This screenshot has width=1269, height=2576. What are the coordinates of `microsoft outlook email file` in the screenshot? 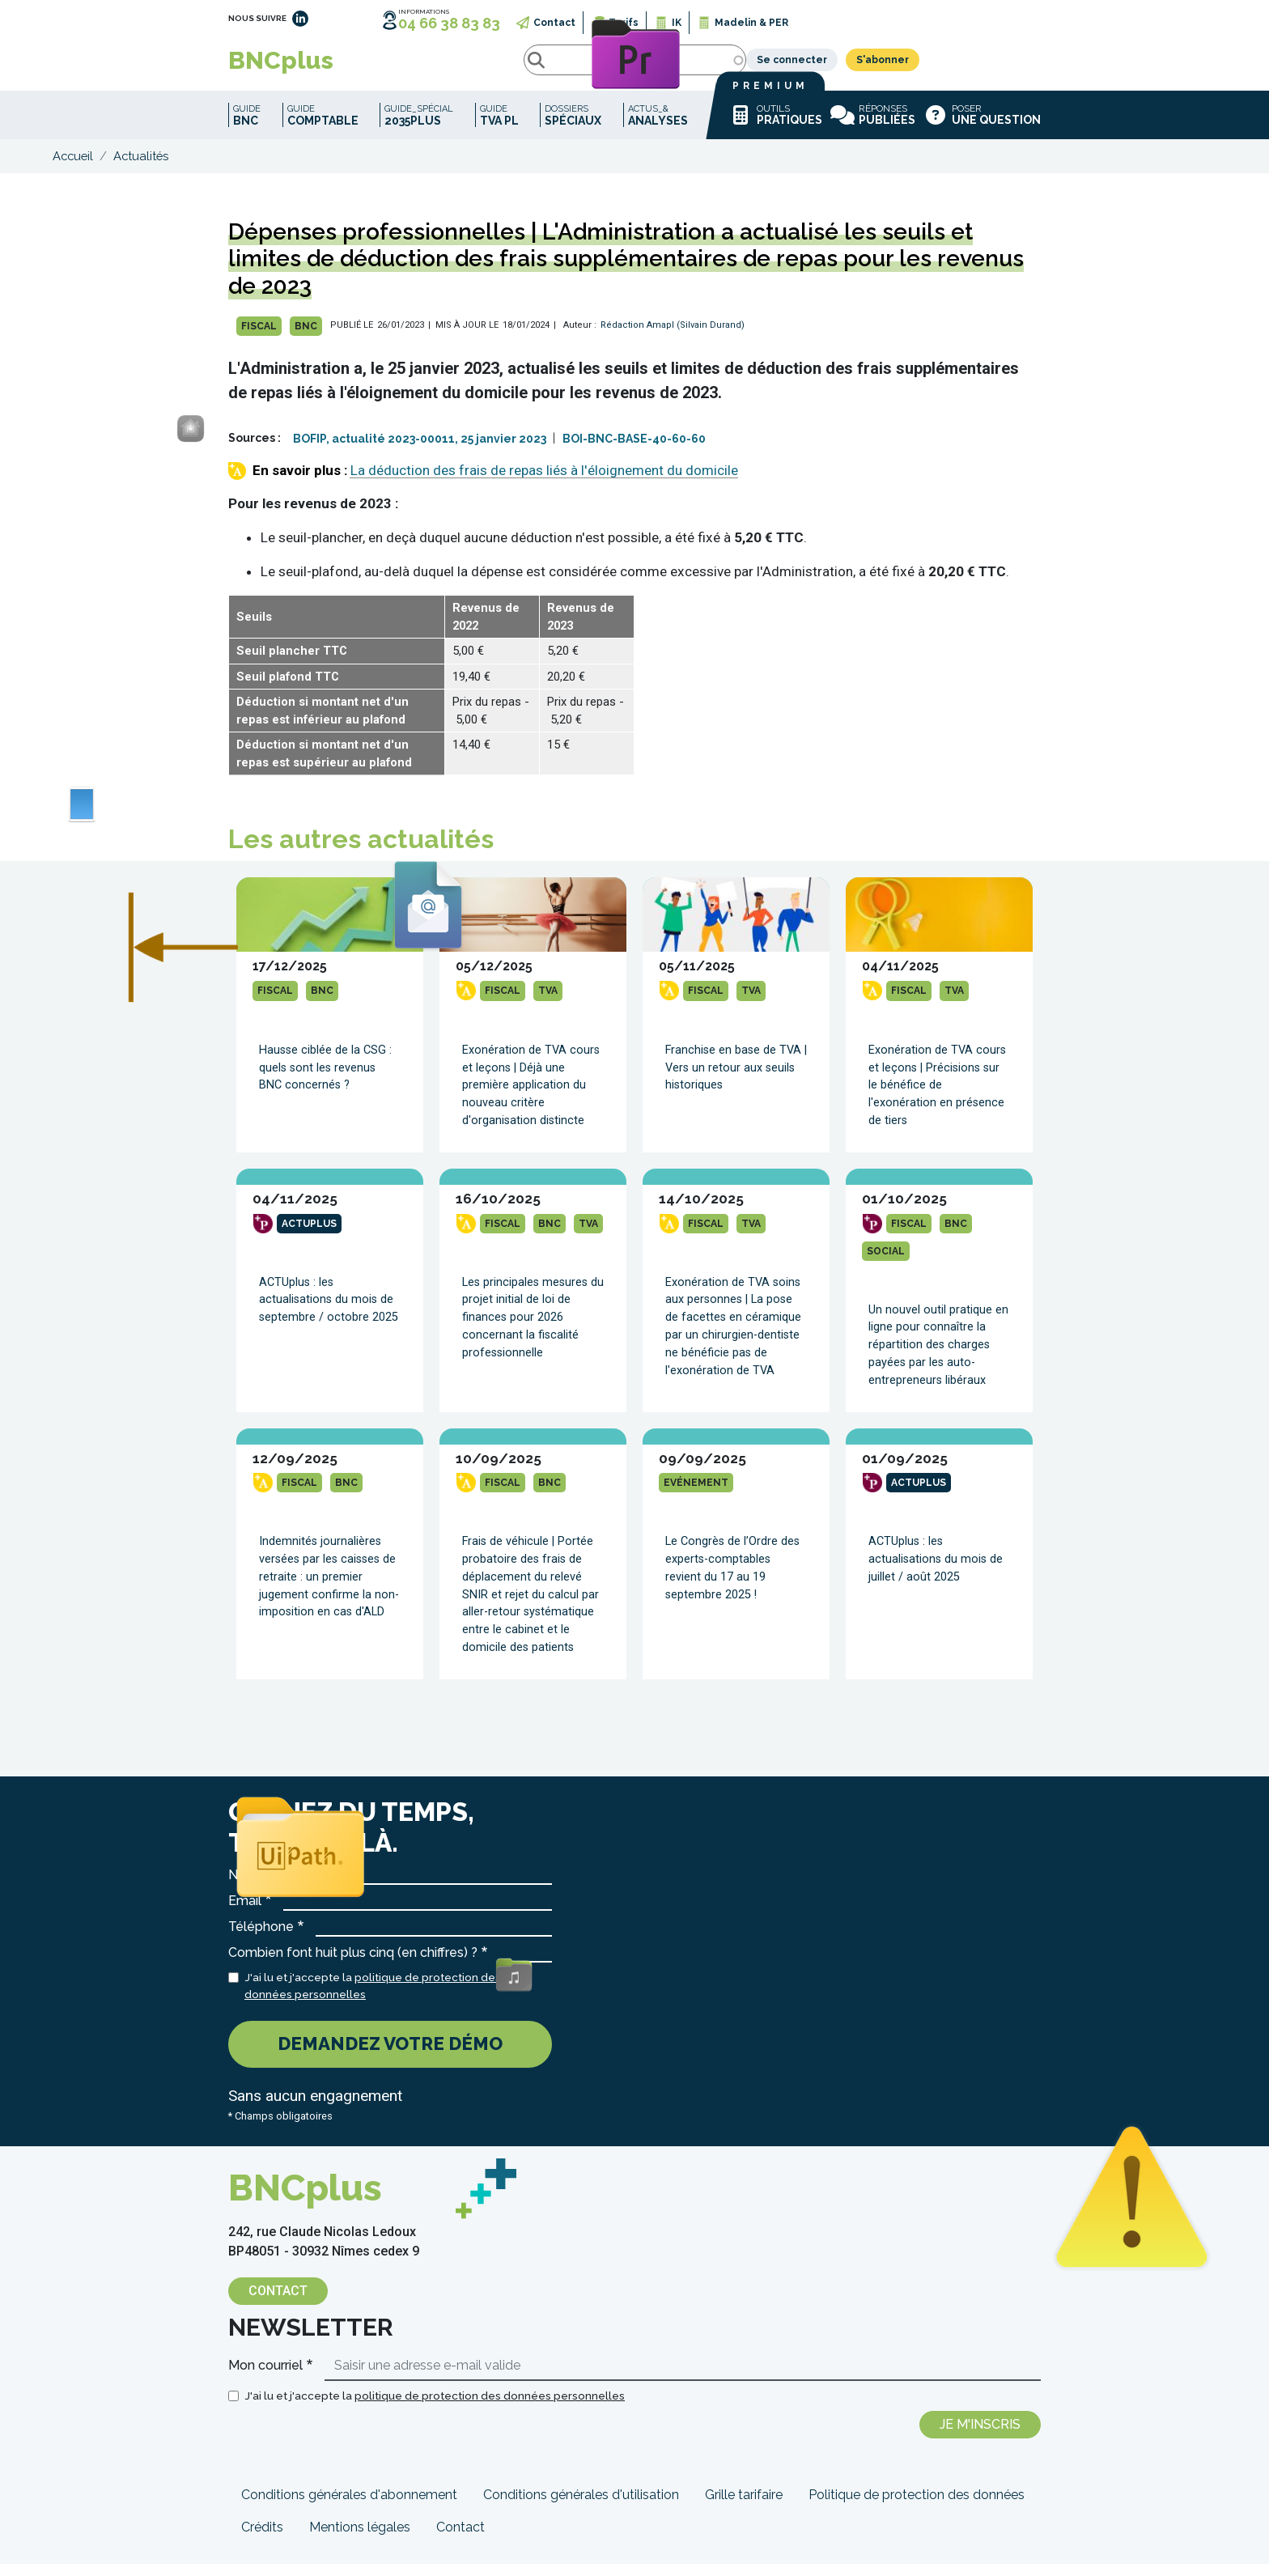 It's located at (428, 905).